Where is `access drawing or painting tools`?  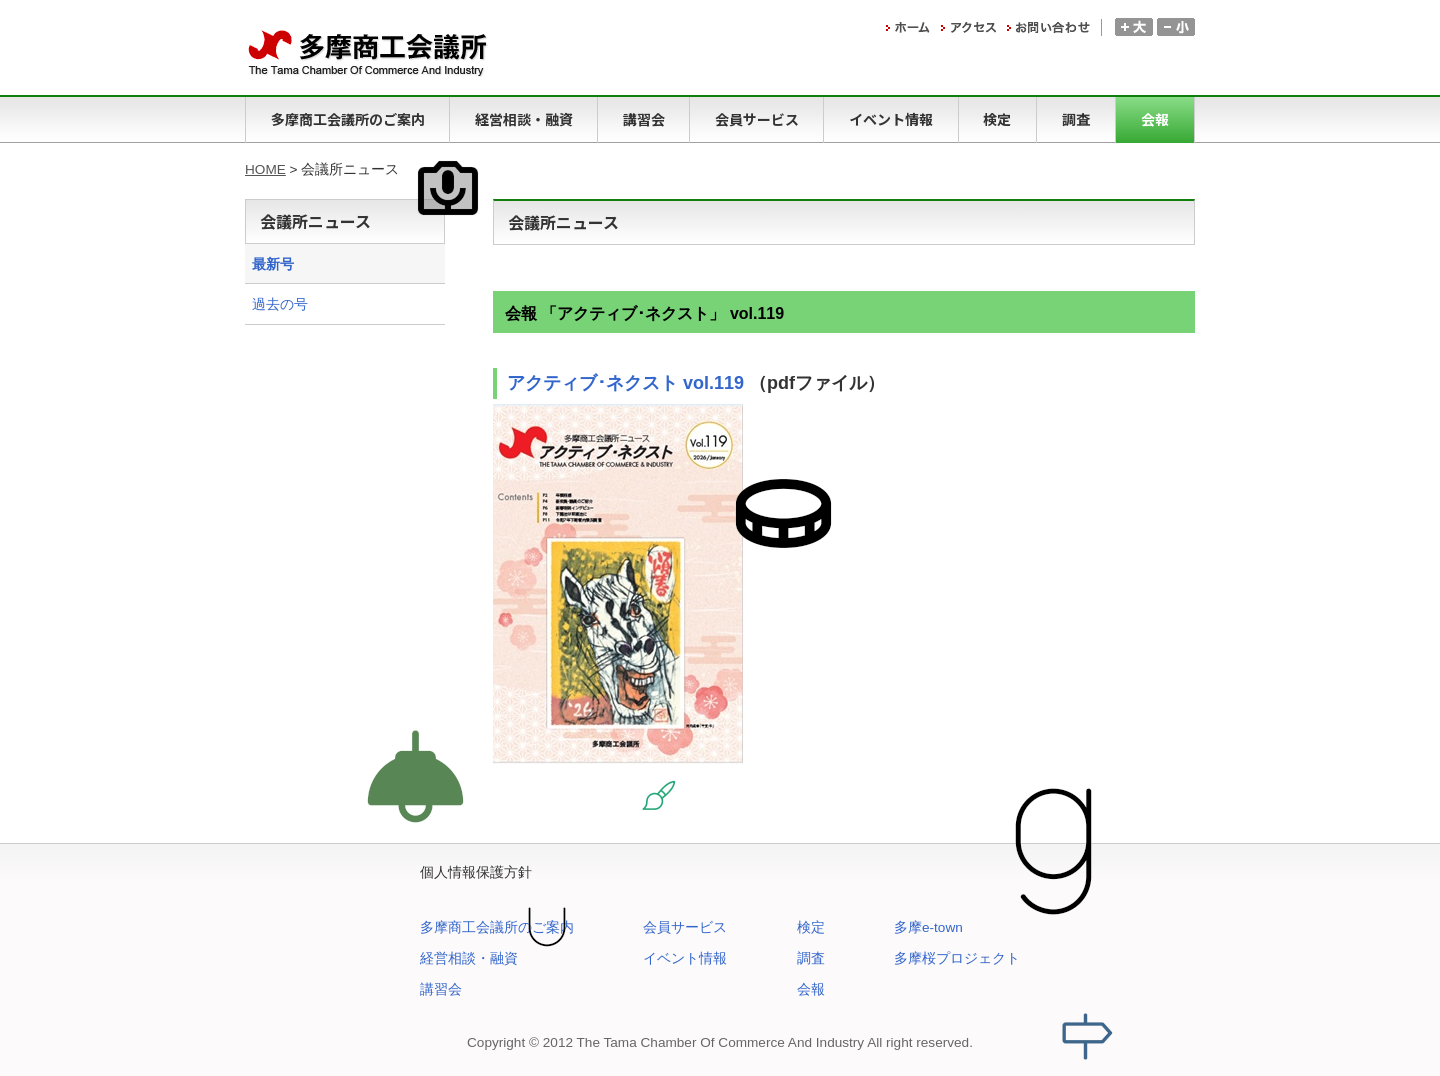
access drawing or painting tools is located at coordinates (660, 796).